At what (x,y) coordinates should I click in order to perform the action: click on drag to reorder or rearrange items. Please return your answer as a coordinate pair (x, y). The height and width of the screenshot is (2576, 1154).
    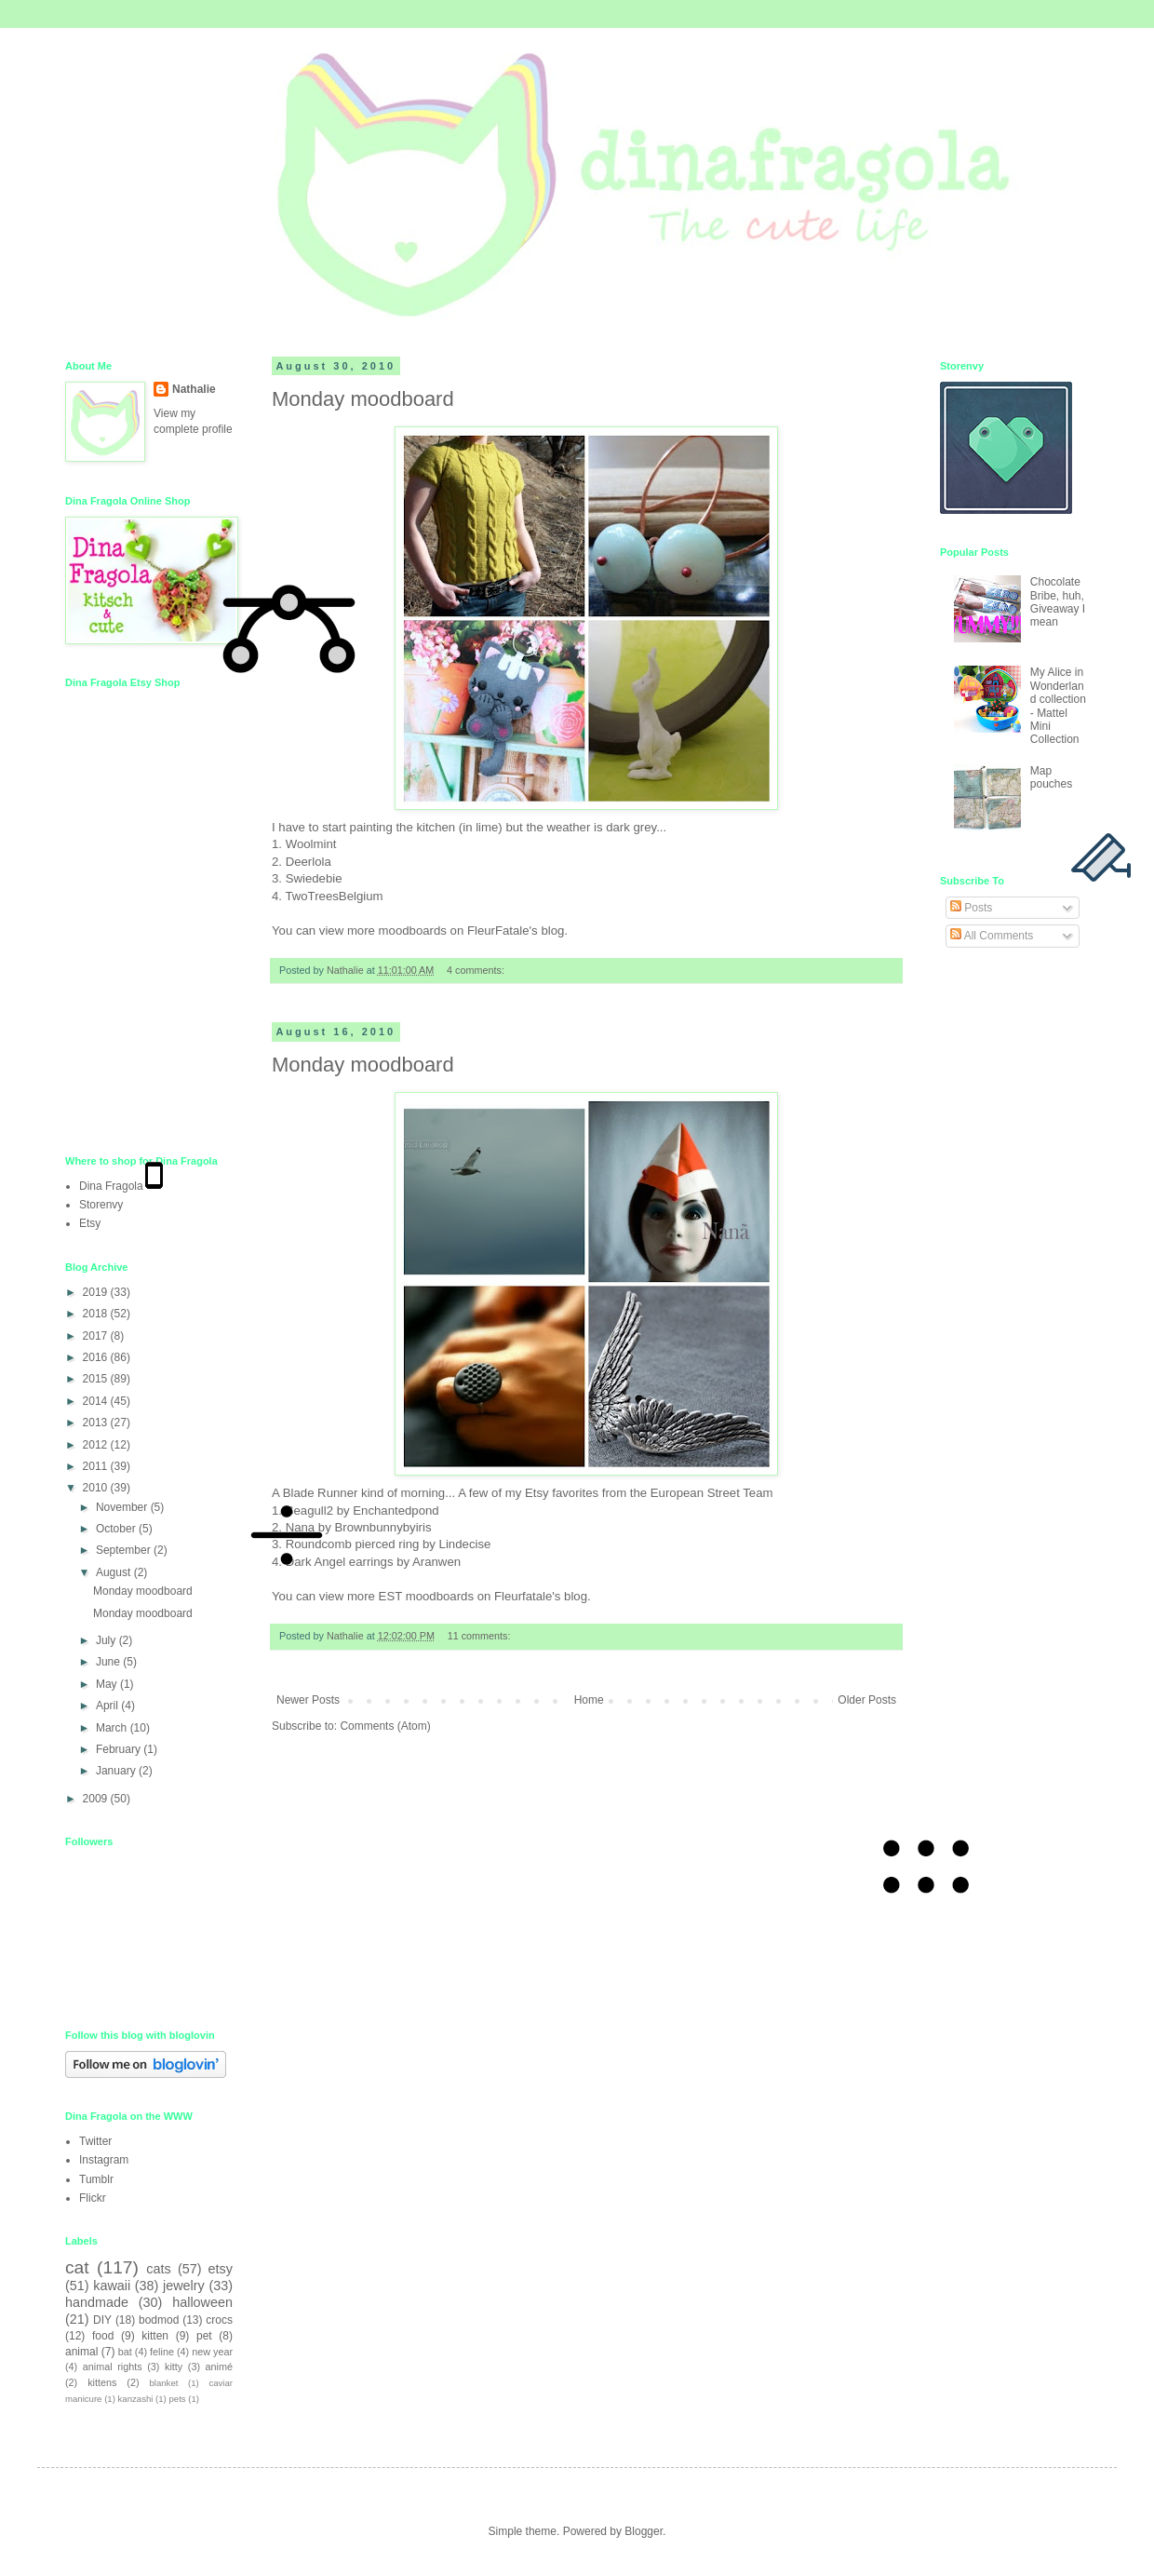
    Looking at the image, I should click on (926, 1867).